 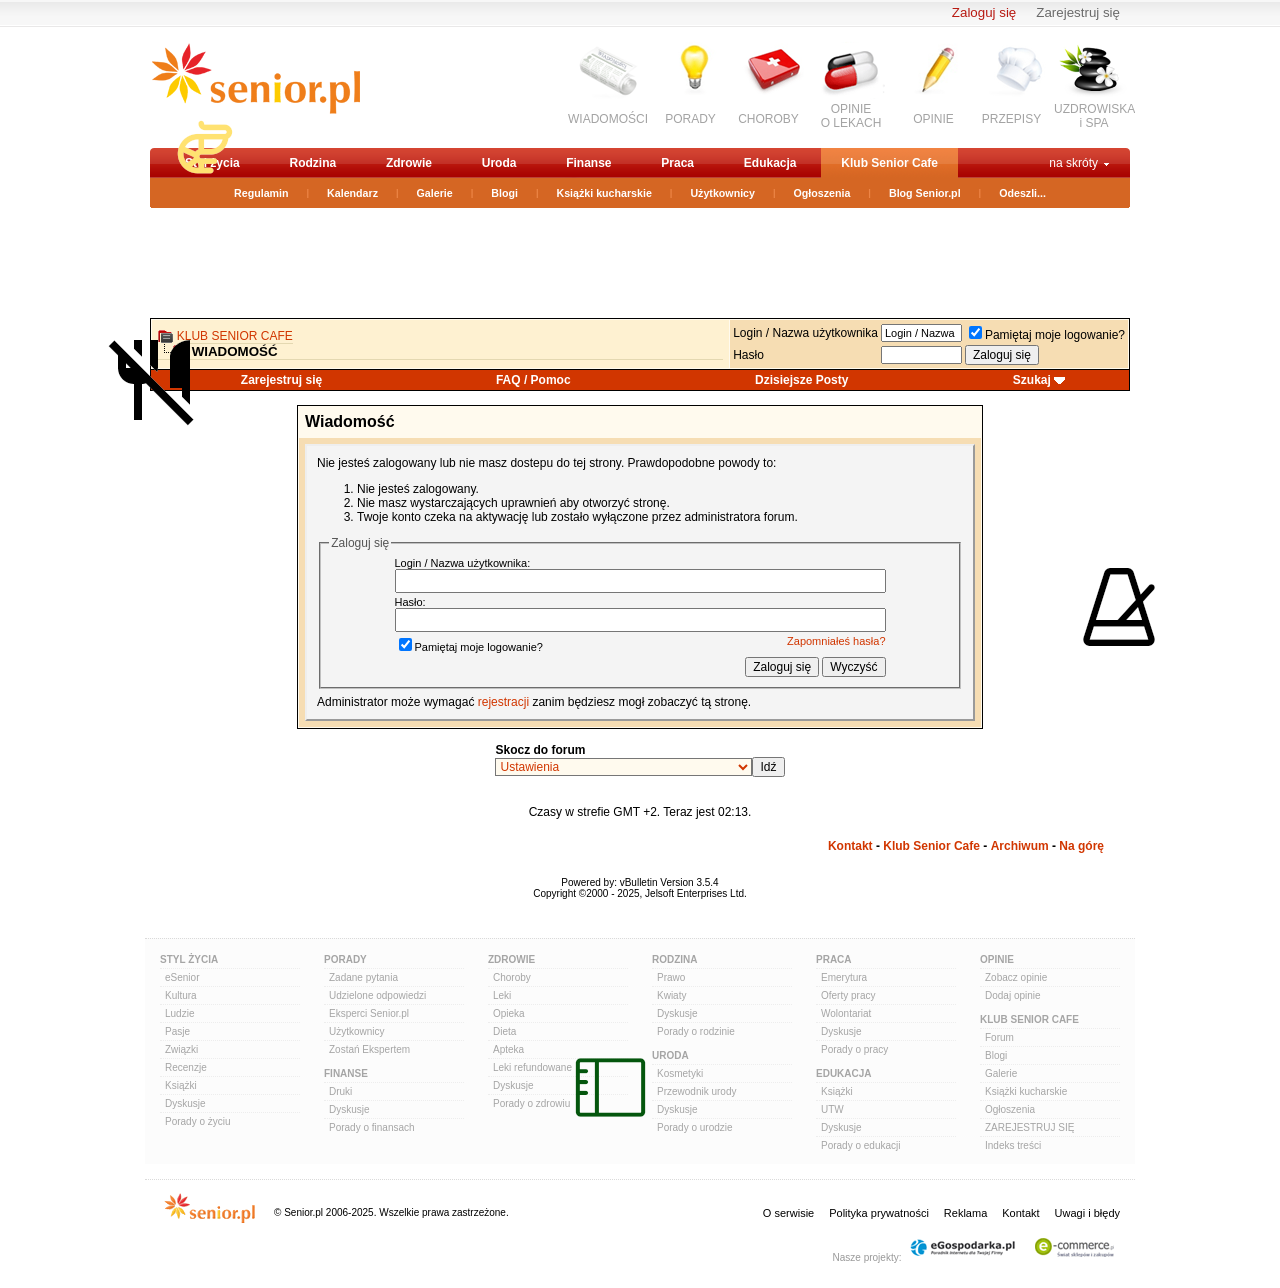 I want to click on toggle sidebar navigation panel, so click(x=610, y=1087).